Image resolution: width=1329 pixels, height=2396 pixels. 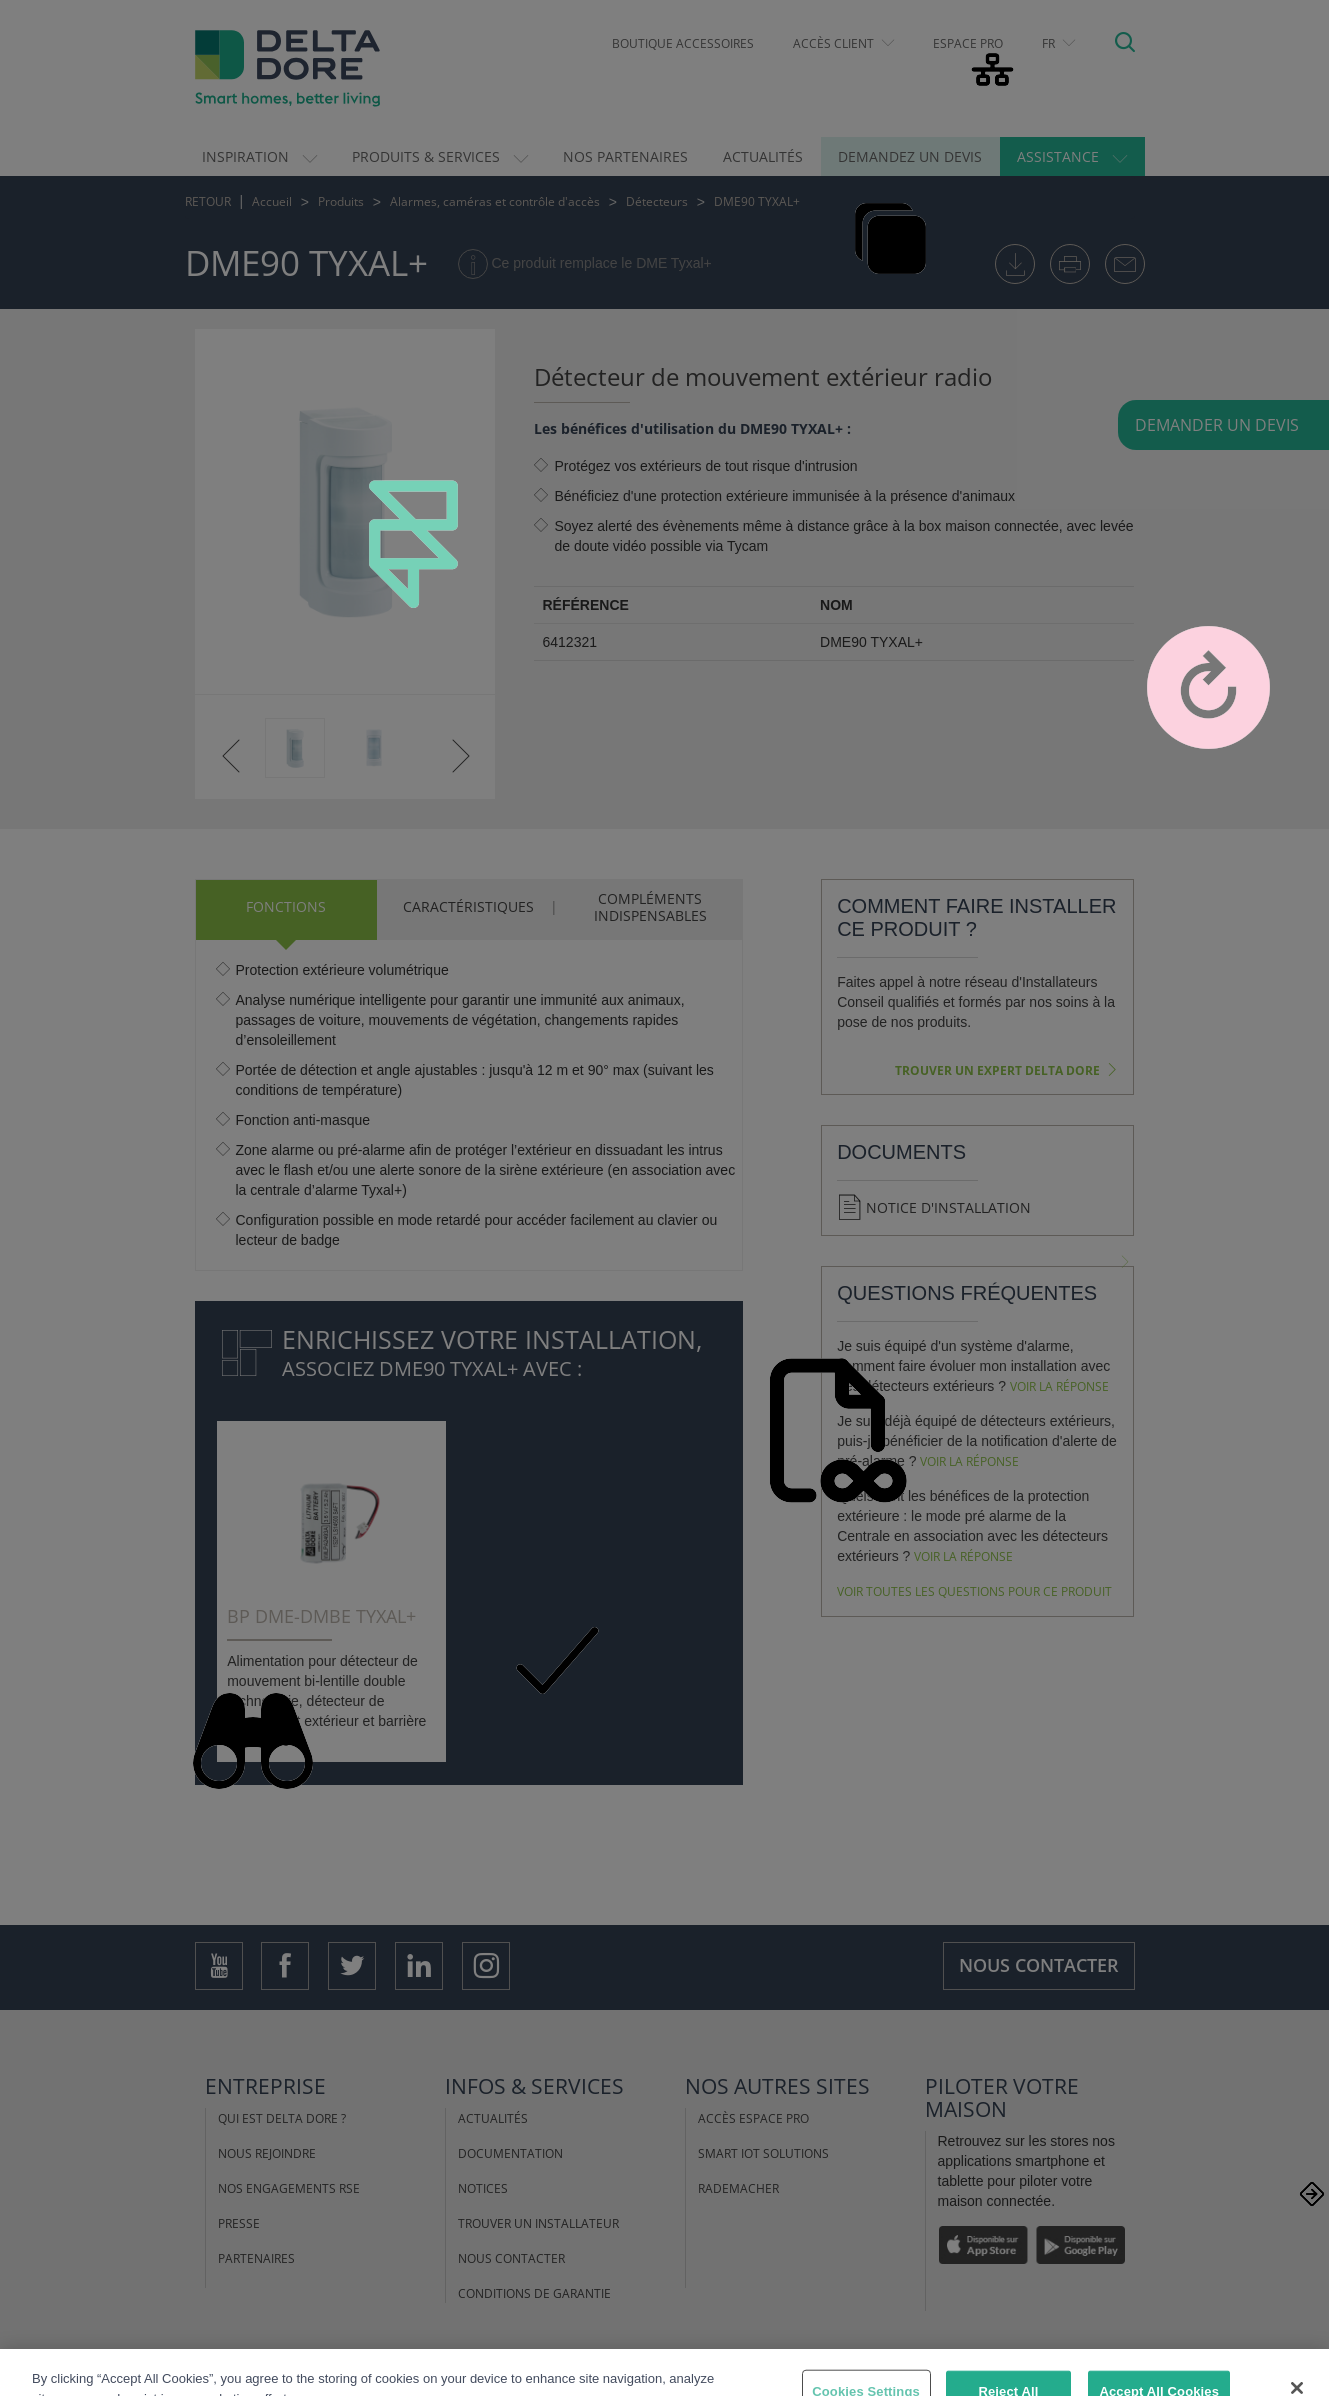 What do you see at coordinates (890, 238) in the screenshot?
I see `copy to clipboard` at bounding box center [890, 238].